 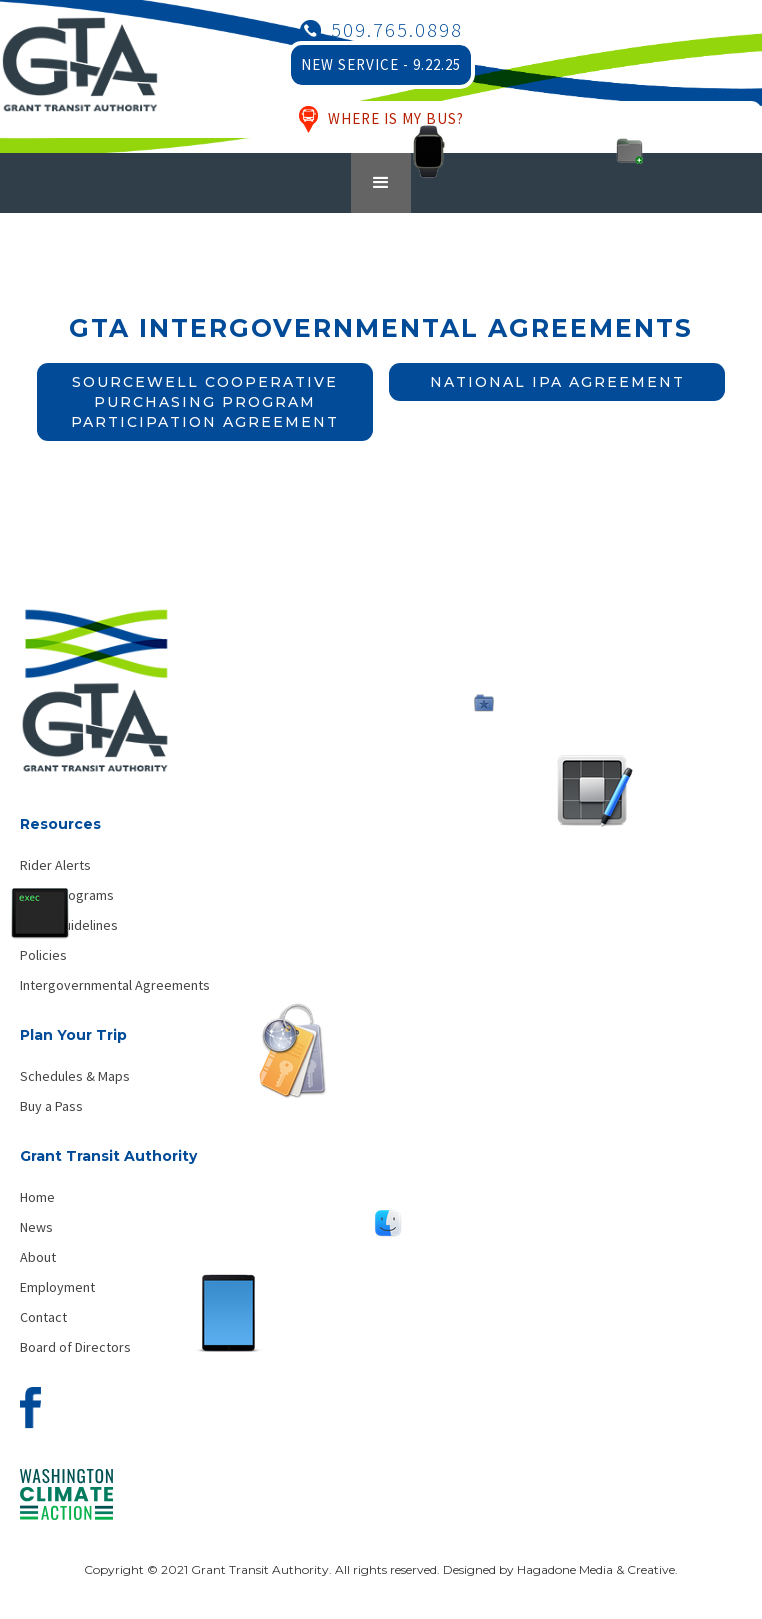 What do you see at coordinates (629, 150) in the screenshot?
I see `create a new folder` at bounding box center [629, 150].